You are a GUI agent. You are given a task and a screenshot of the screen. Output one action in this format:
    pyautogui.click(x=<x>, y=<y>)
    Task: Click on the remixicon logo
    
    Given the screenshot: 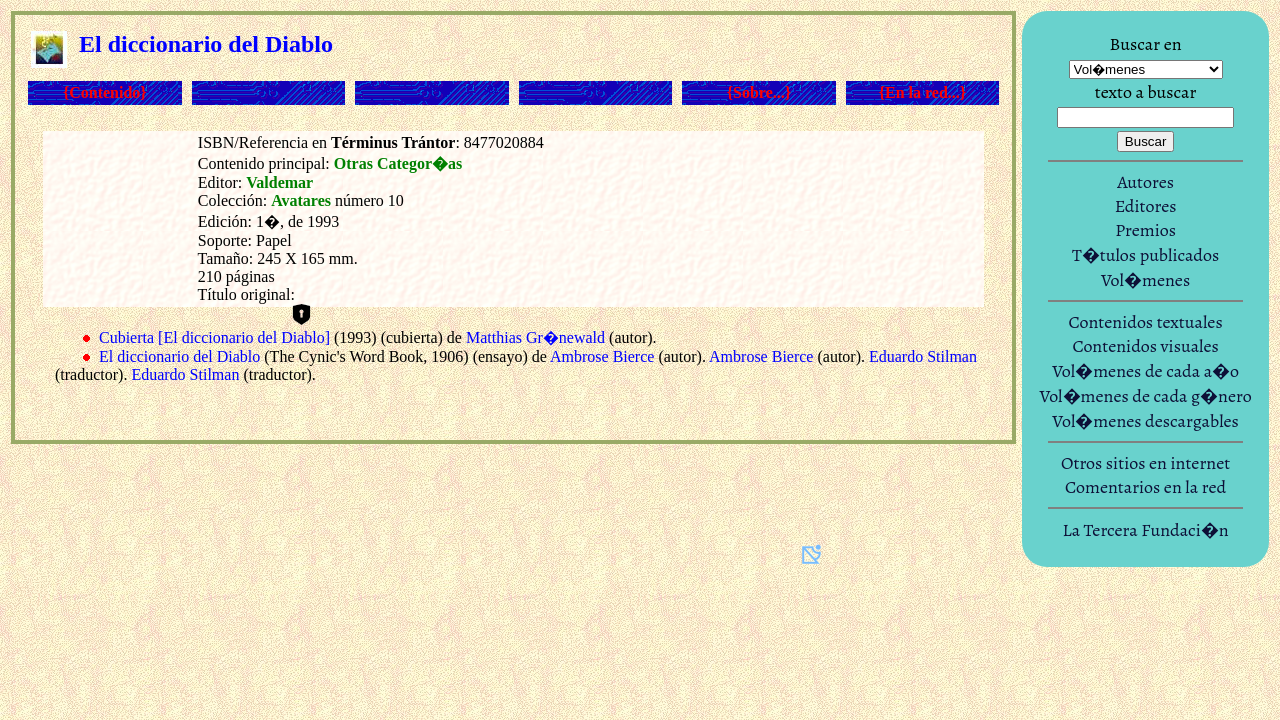 What is the action you would take?
    pyautogui.click(x=811, y=554)
    